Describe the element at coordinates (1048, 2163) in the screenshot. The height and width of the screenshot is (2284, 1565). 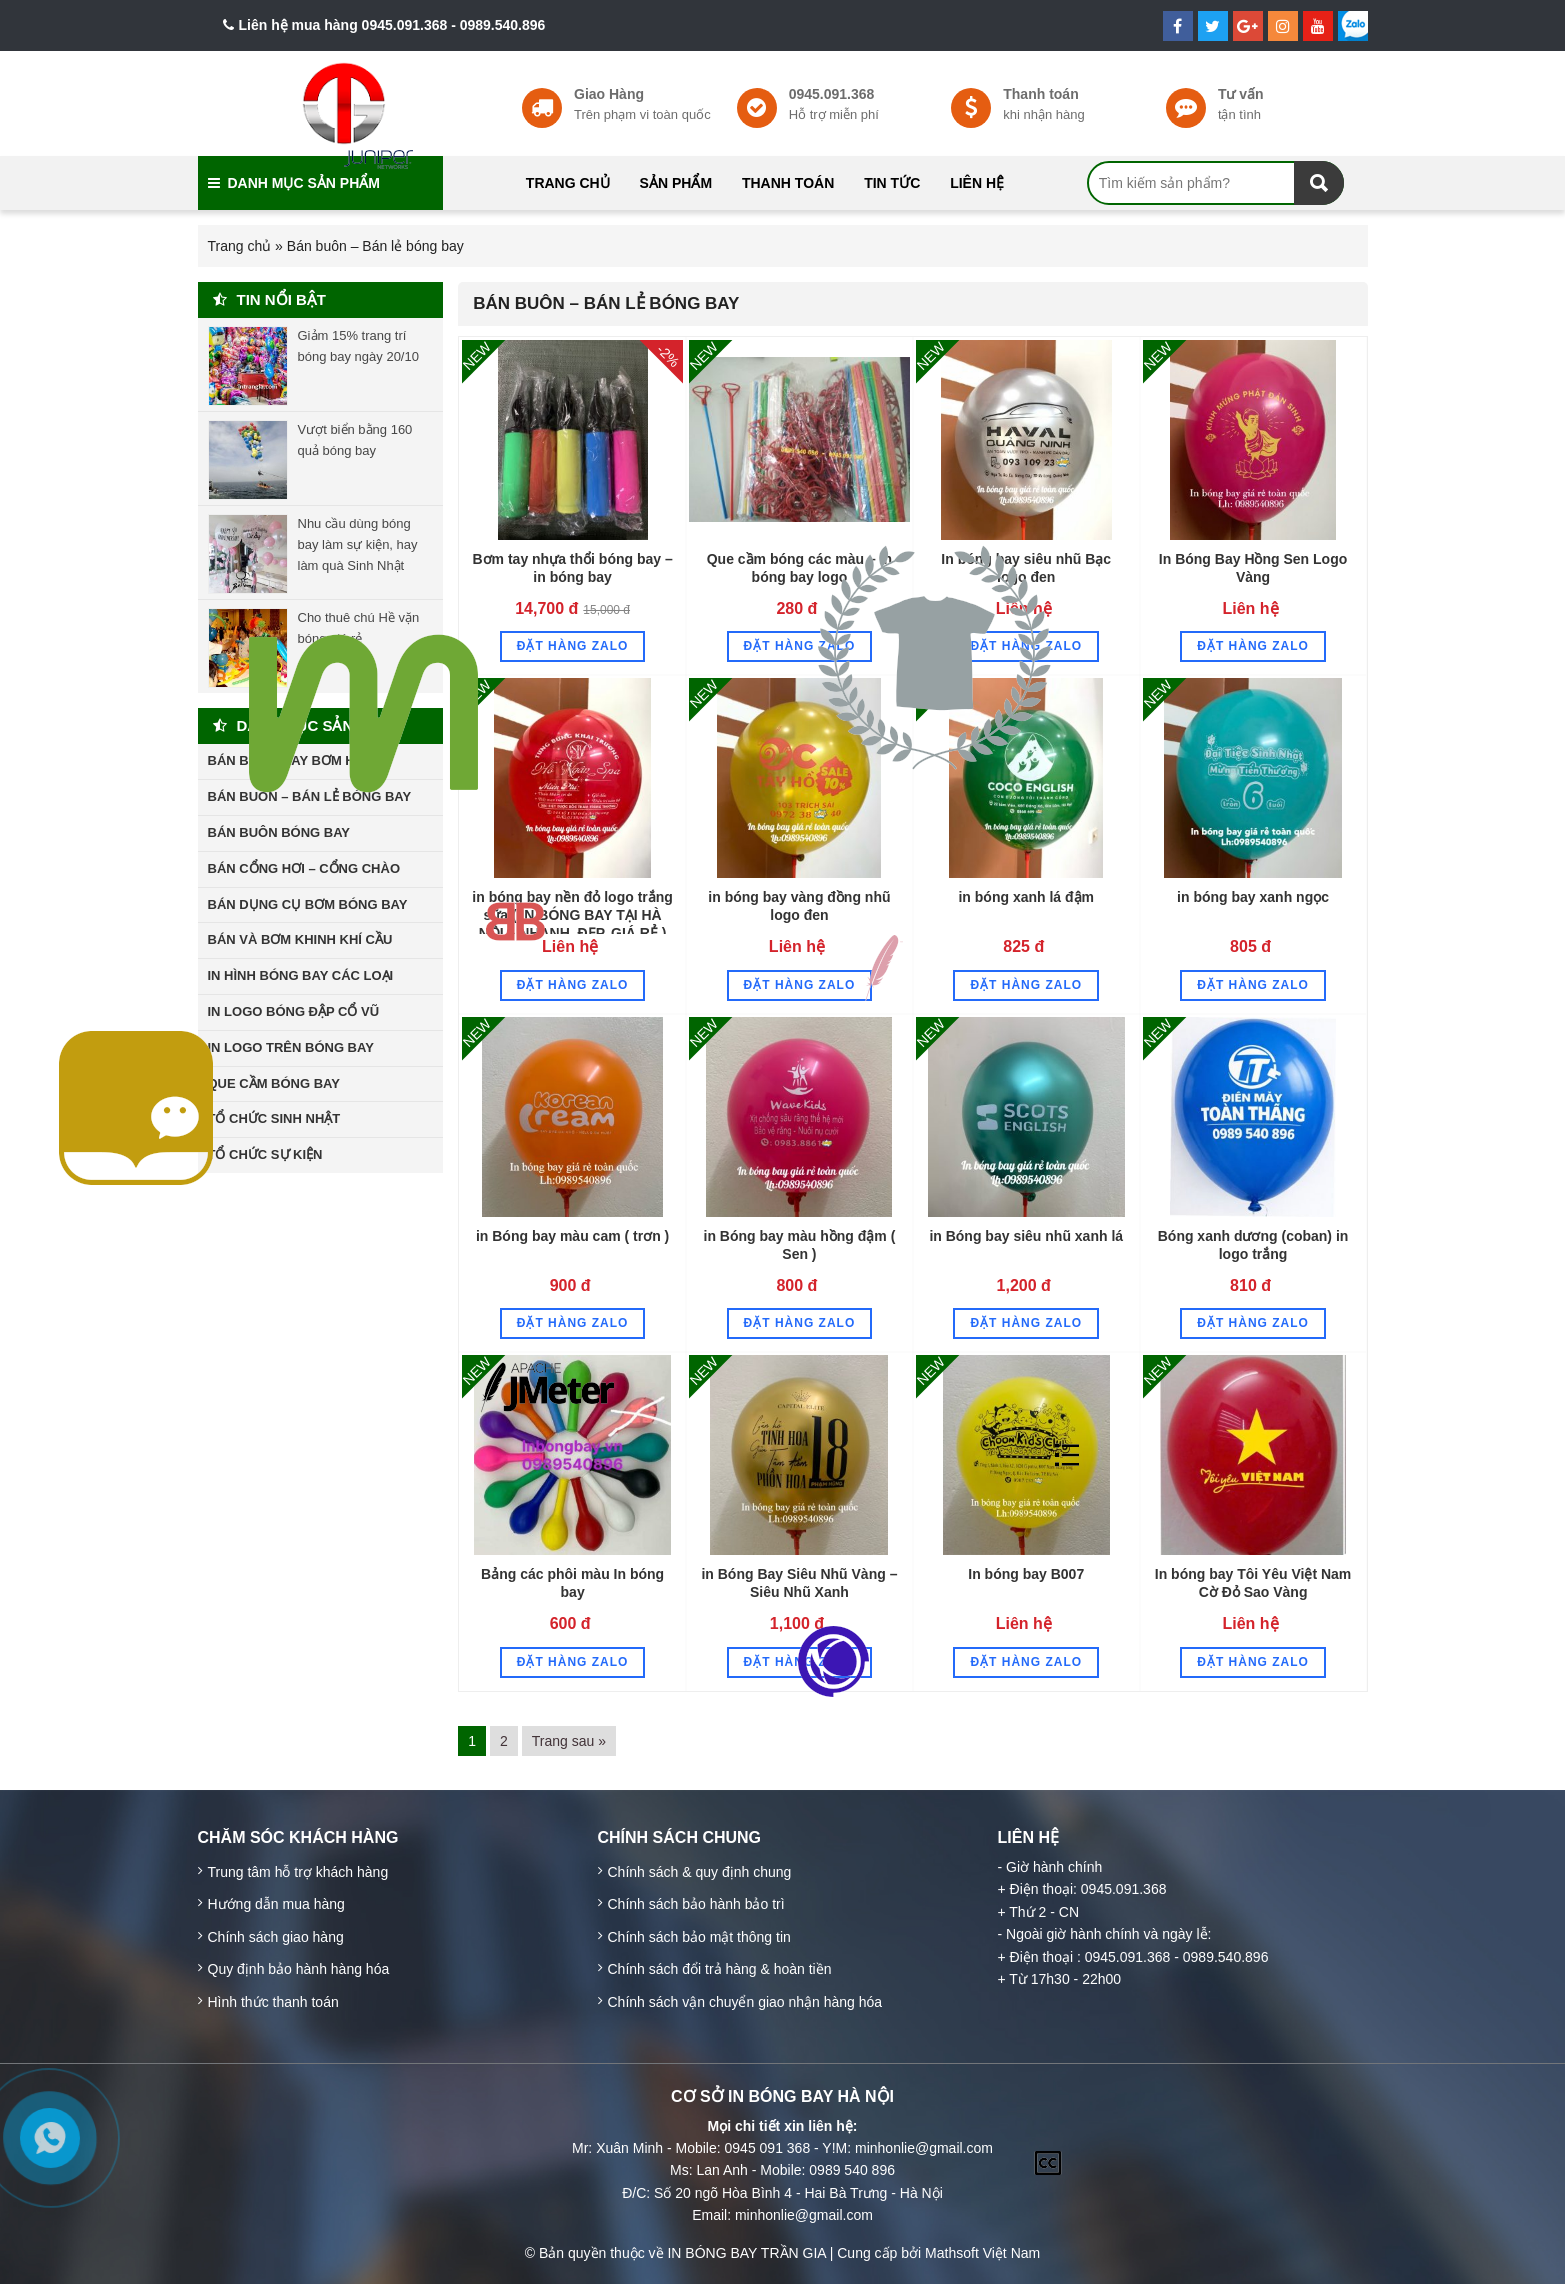
I see `enable closed captions for video content` at that location.